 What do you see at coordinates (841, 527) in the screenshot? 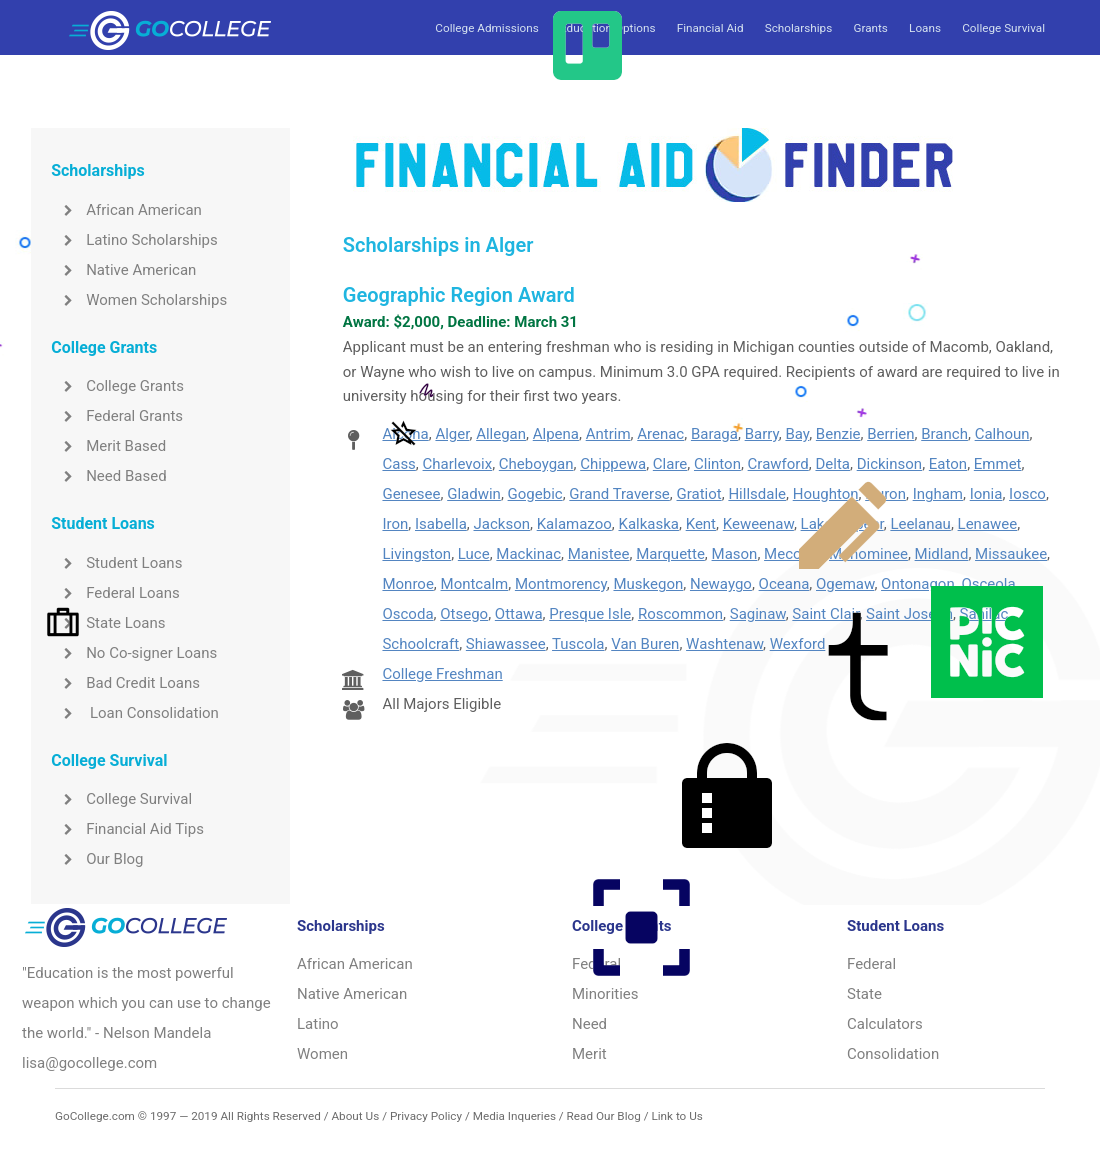
I see `edit or compose new content` at bounding box center [841, 527].